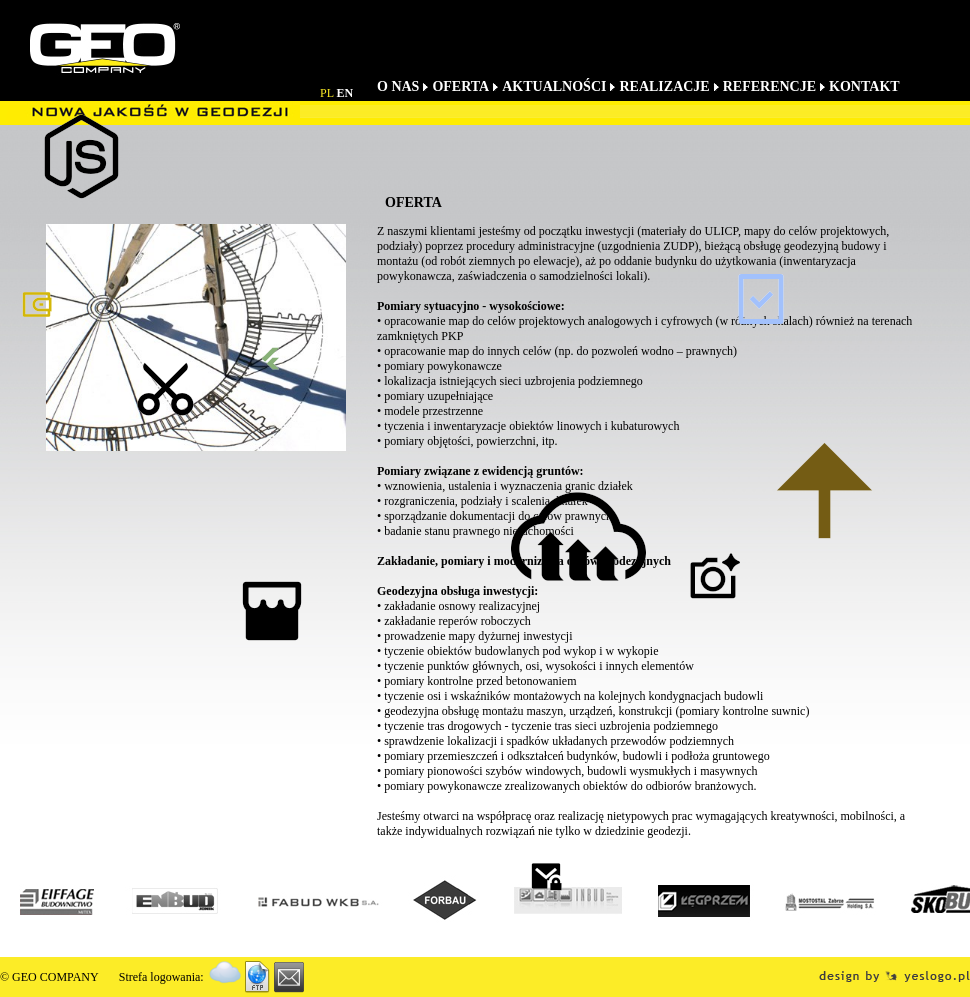  Describe the element at coordinates (36, 304) in the screenshot. I see `access your wallet or payment methods` at that location.